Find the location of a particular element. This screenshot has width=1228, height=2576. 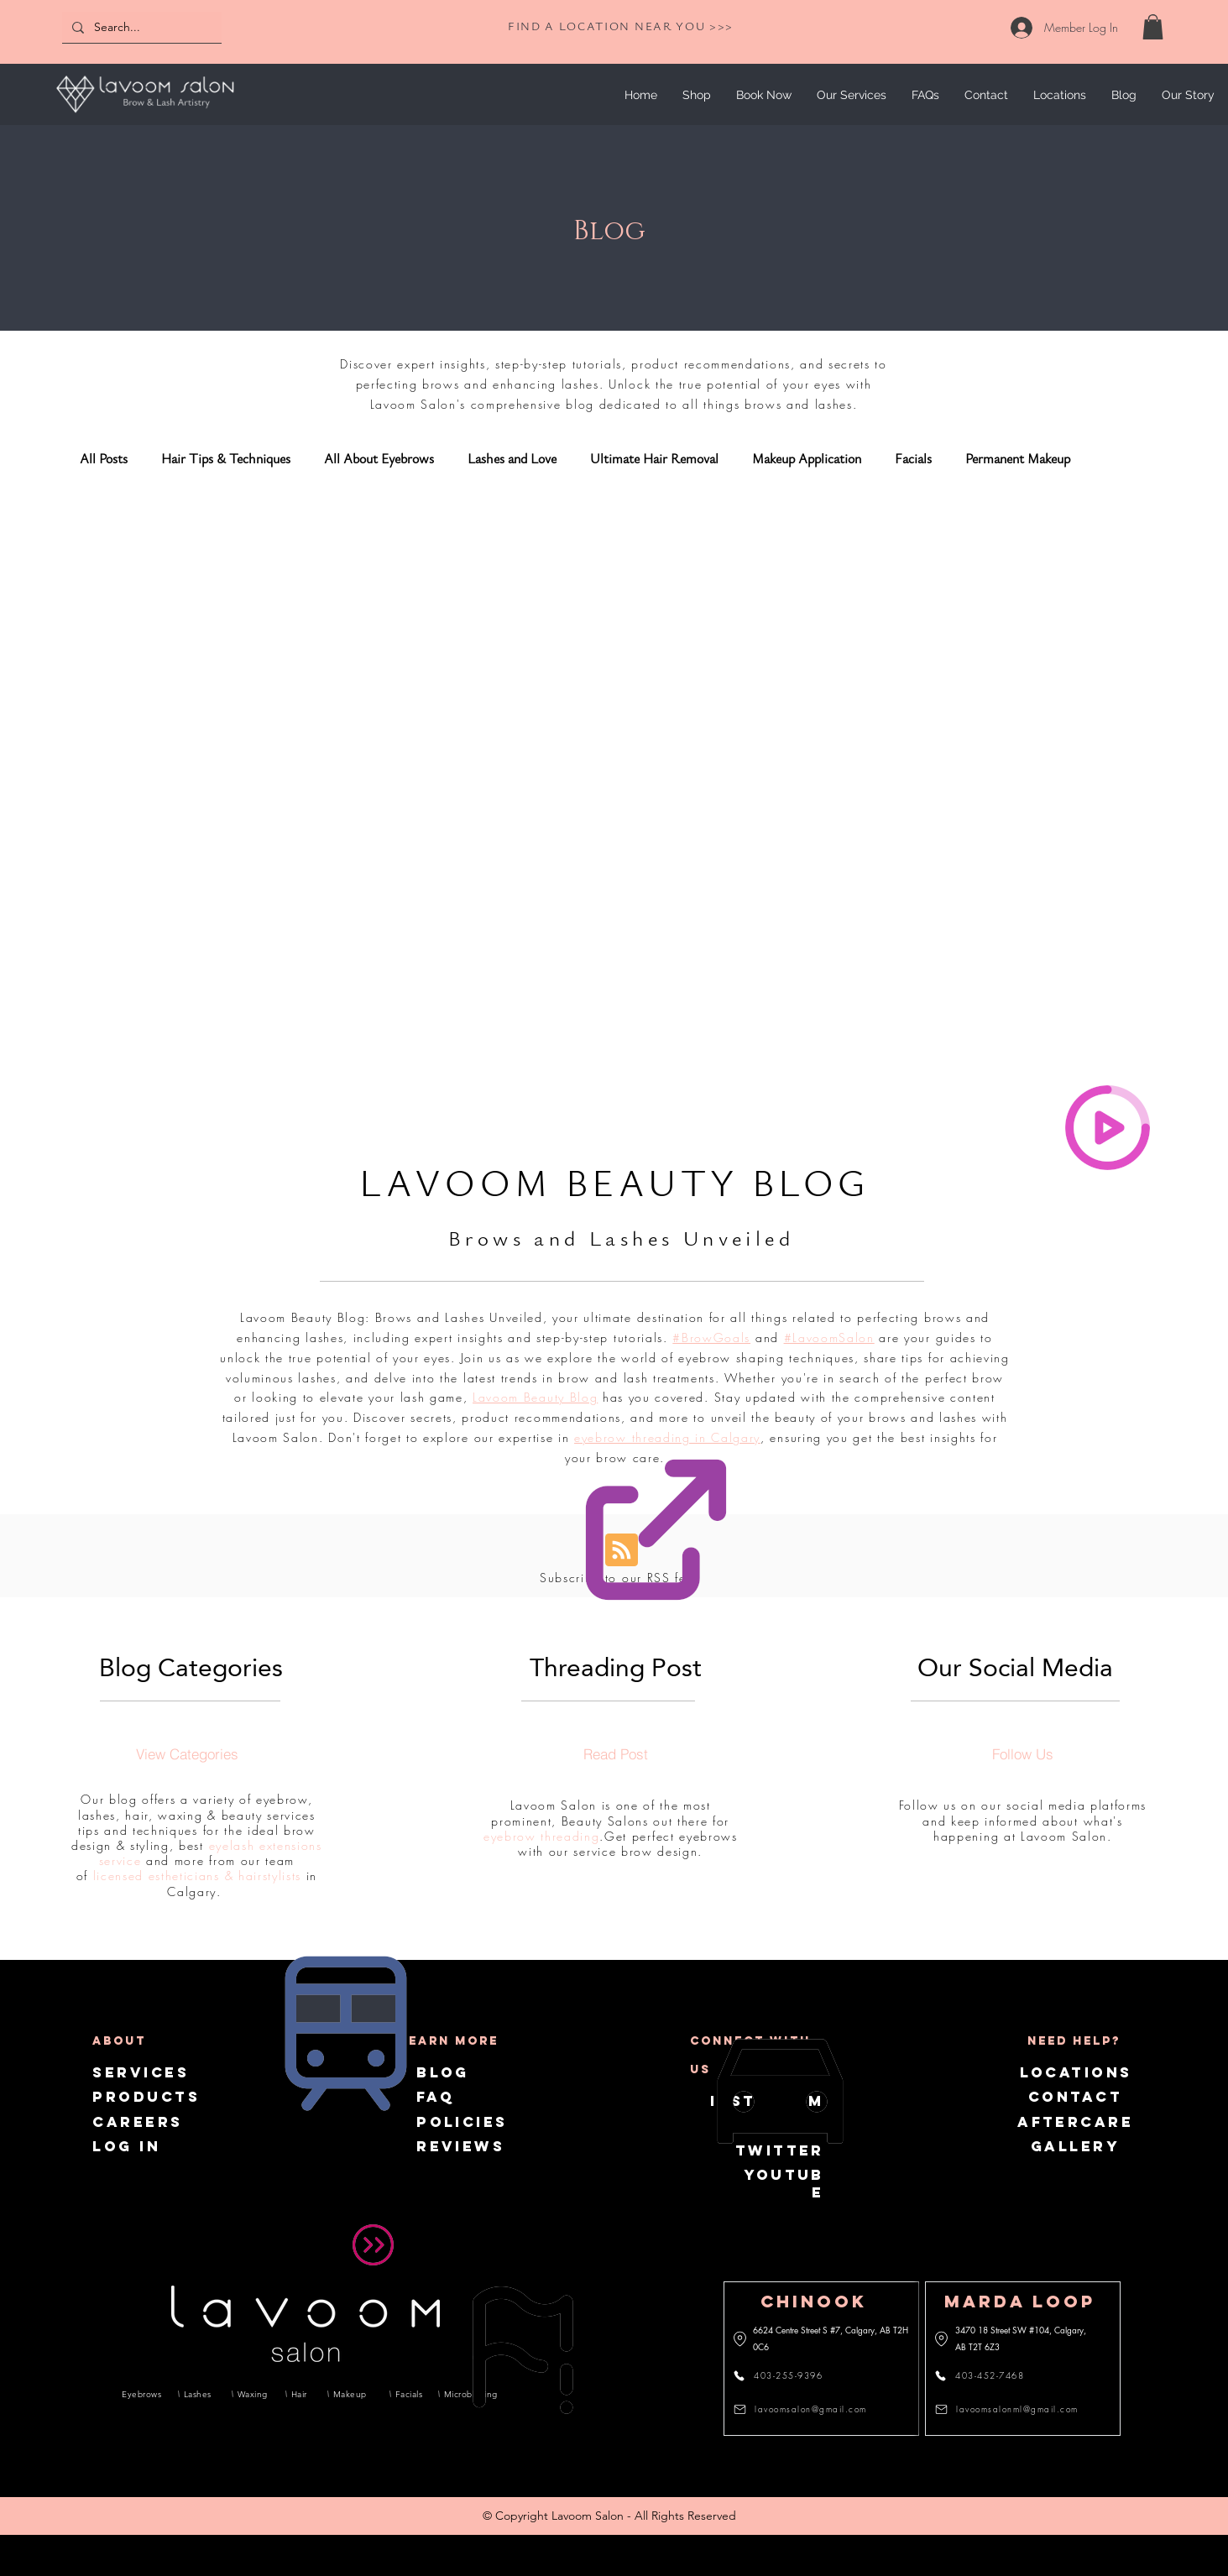

open Parsinta video learning platform is located at coordinates (1107, 1127).